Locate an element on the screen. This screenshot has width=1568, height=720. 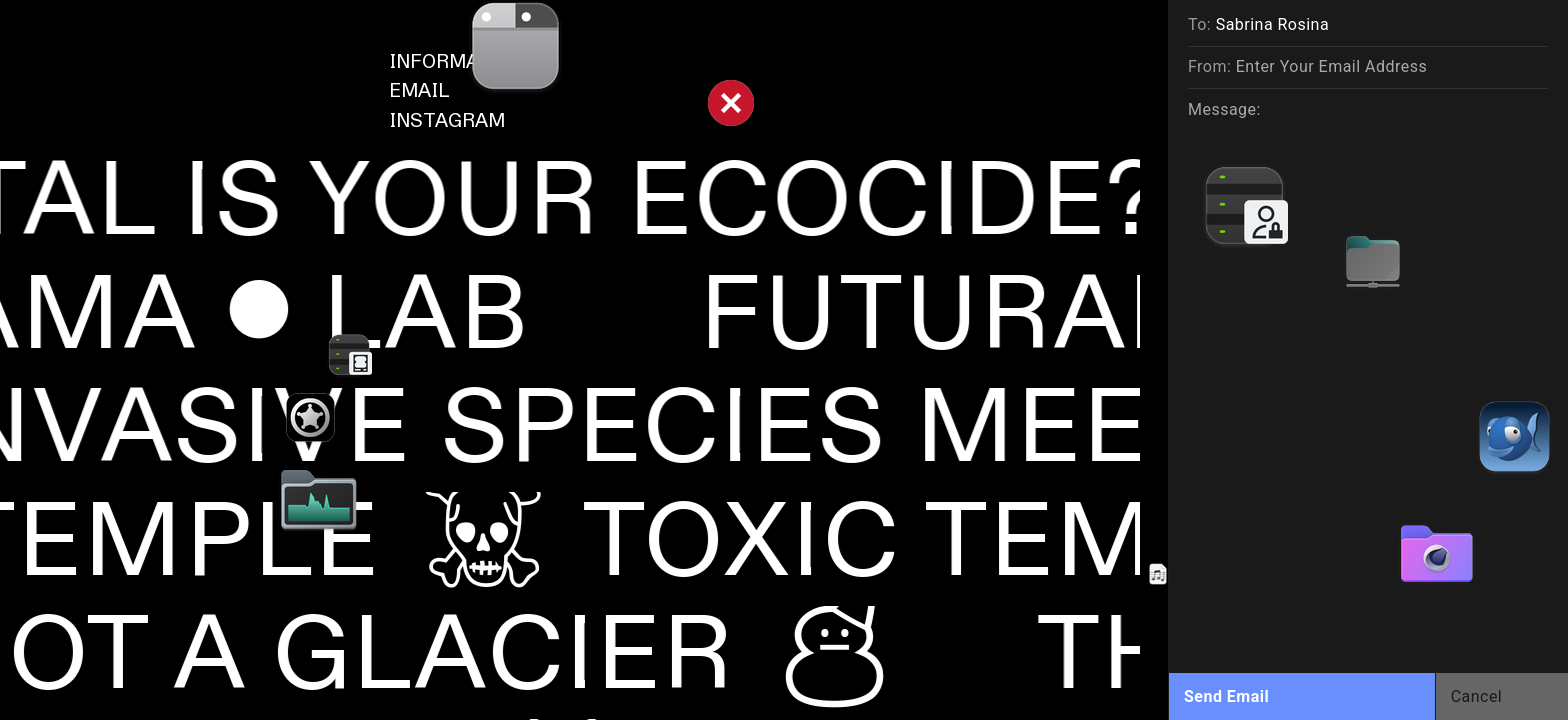
configure NIS (network information service) server settings is located at coordinates (1245, 207).